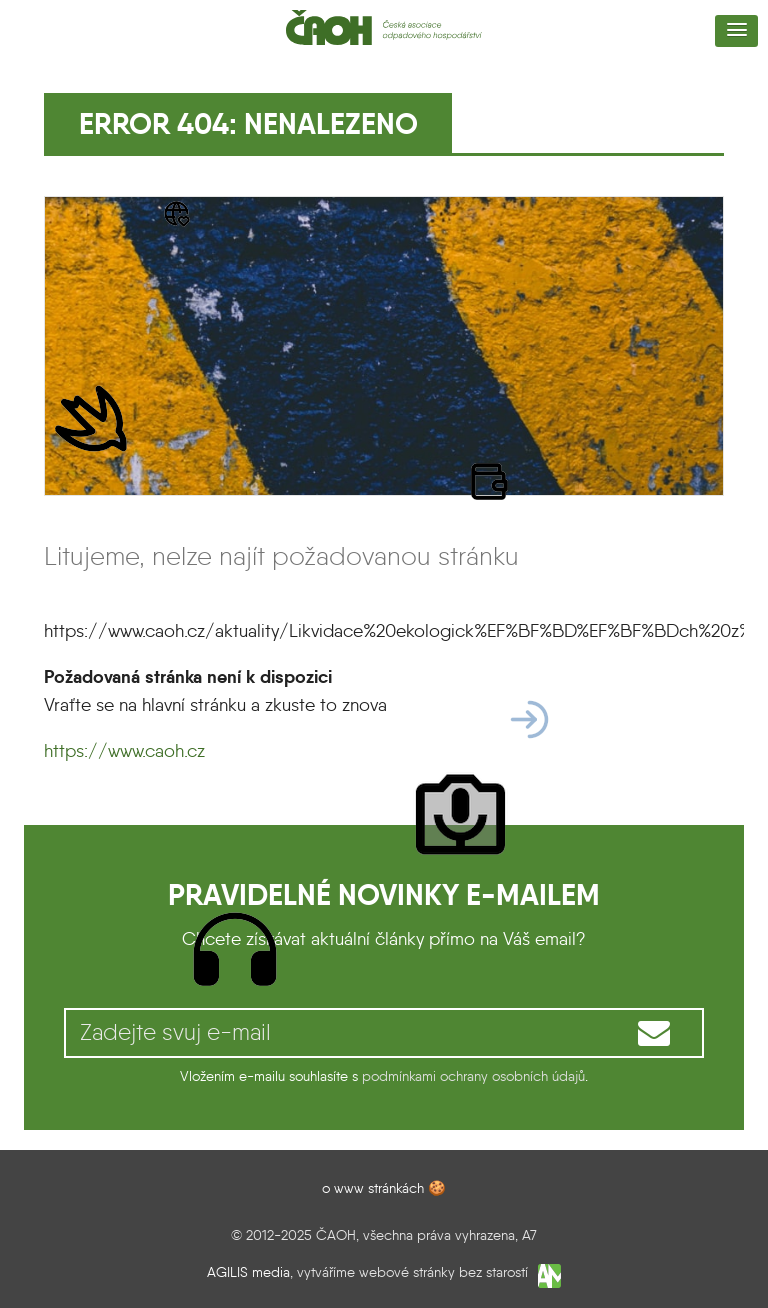 The width and height of the screenshot is (768, 1308). What do you see at coordinates (460, 814) in the screenshot?
I see `grant camera and microphone permissions` at bounding box center [460, 814].